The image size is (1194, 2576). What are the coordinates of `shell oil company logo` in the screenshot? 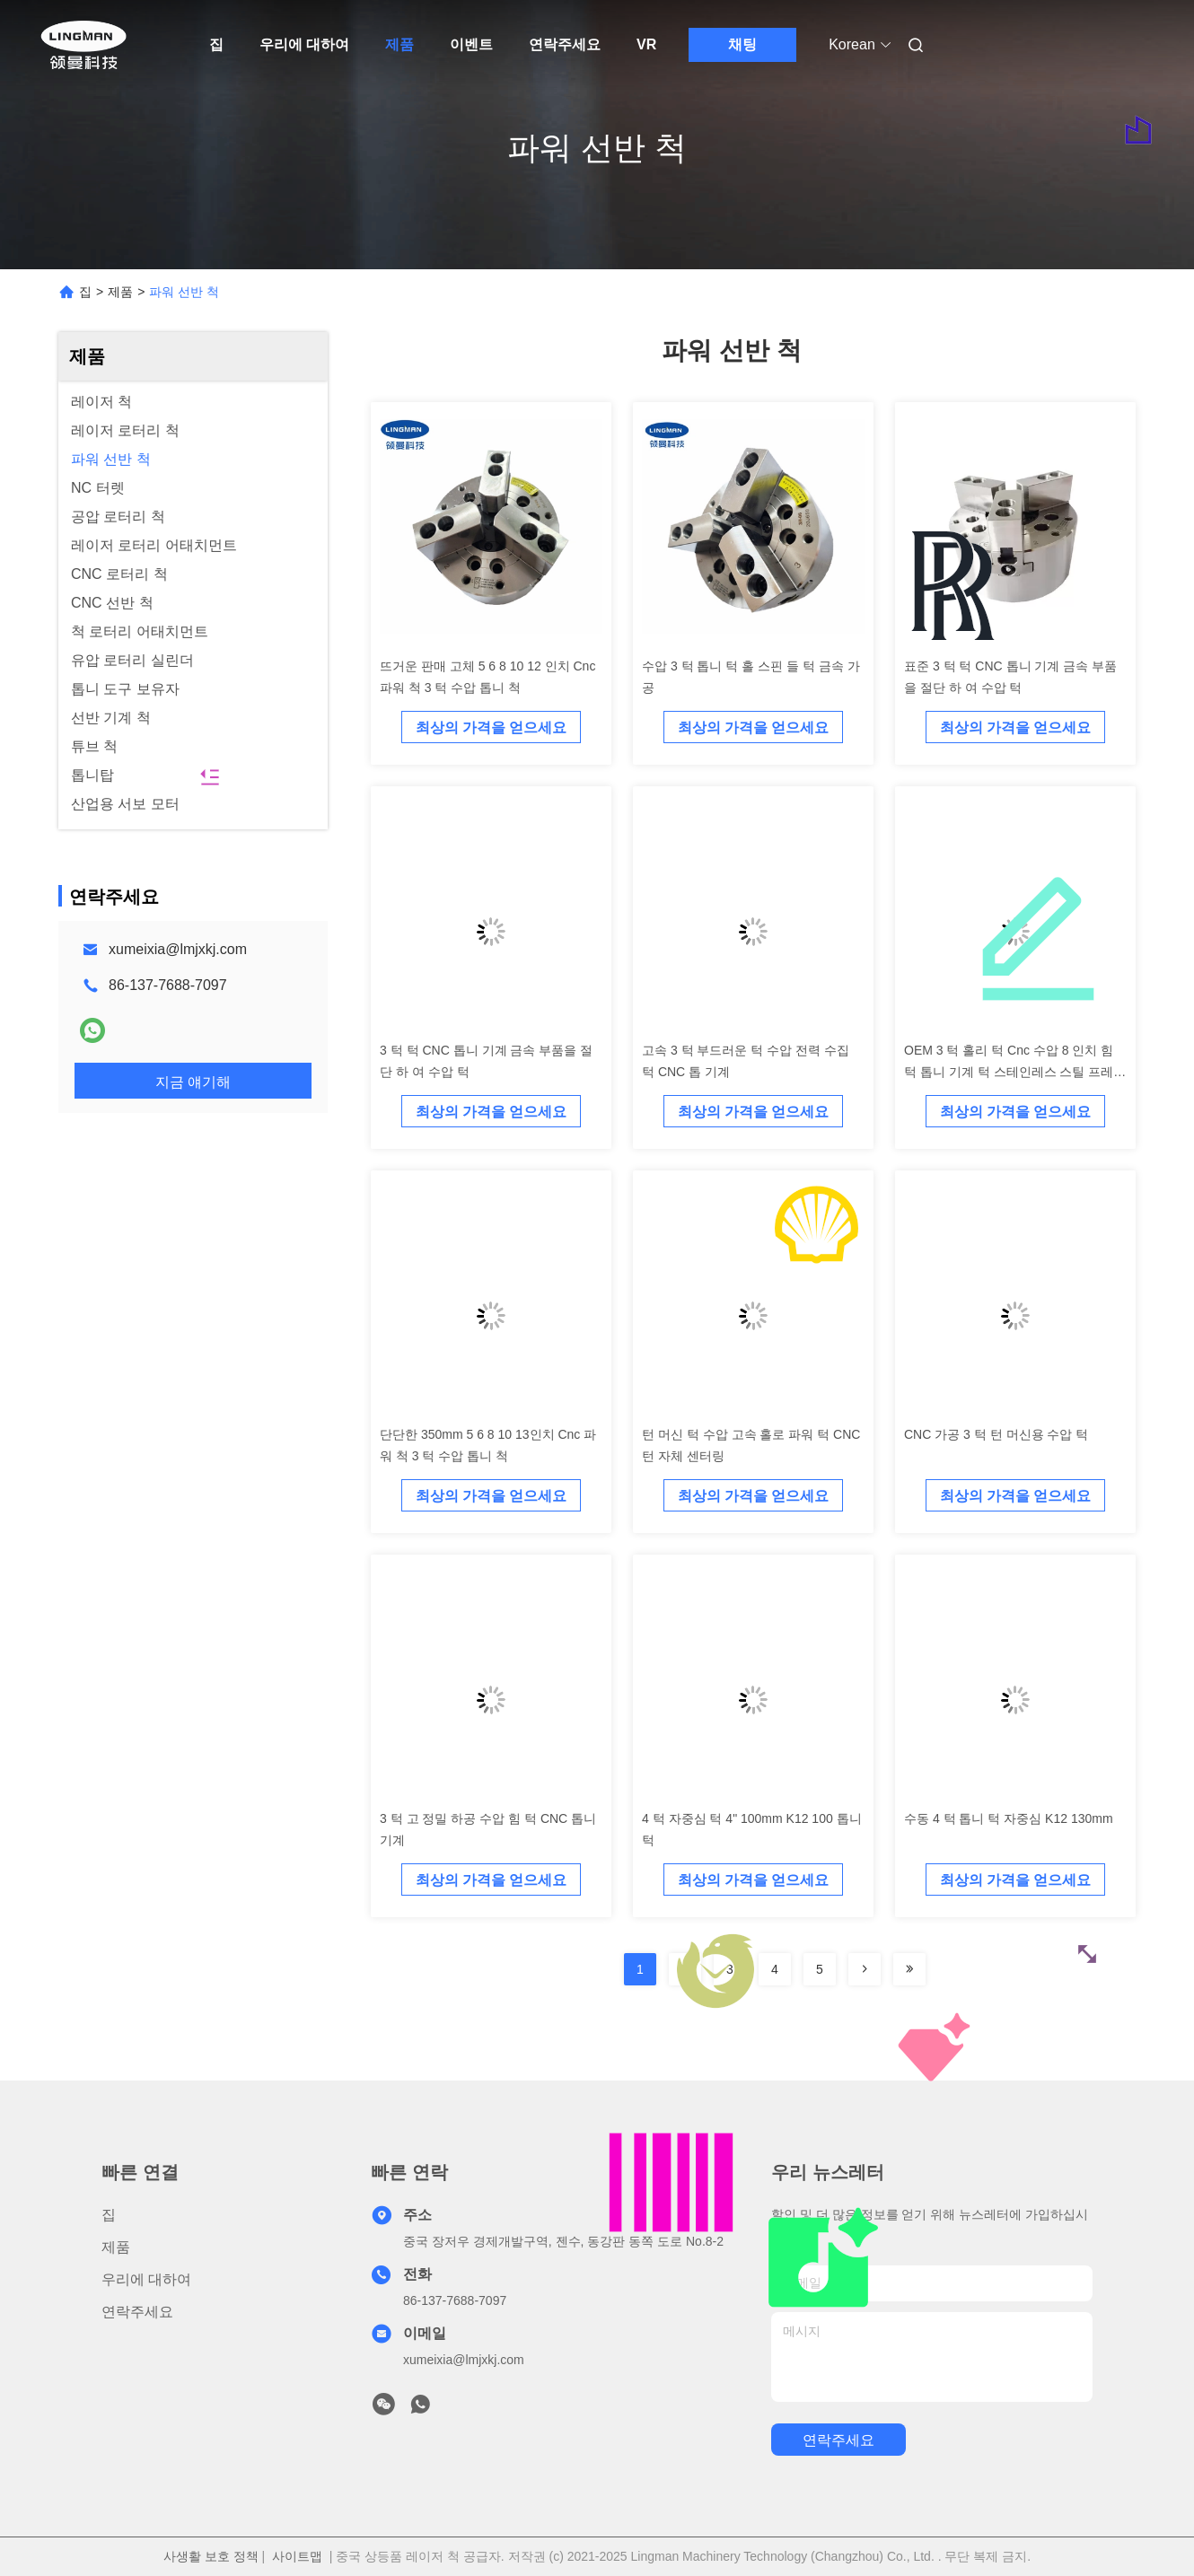 It's located at (816, 1224).